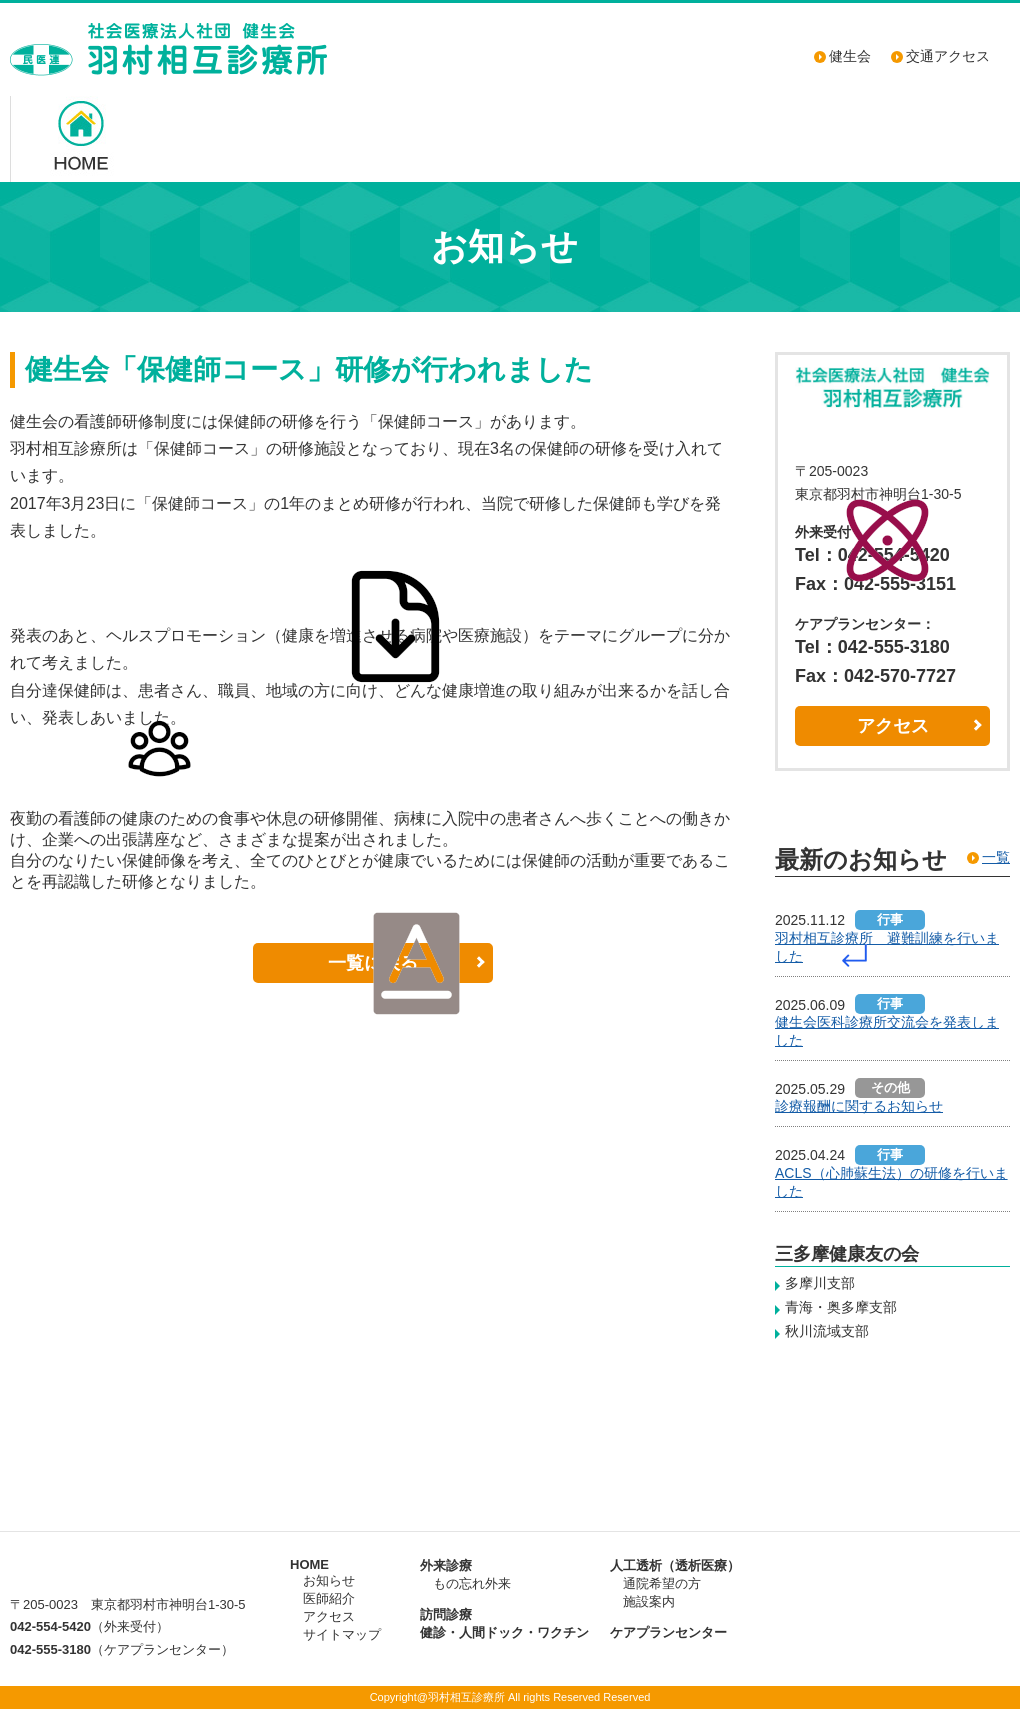  I want to click on download a document or file, so click(395, 626).